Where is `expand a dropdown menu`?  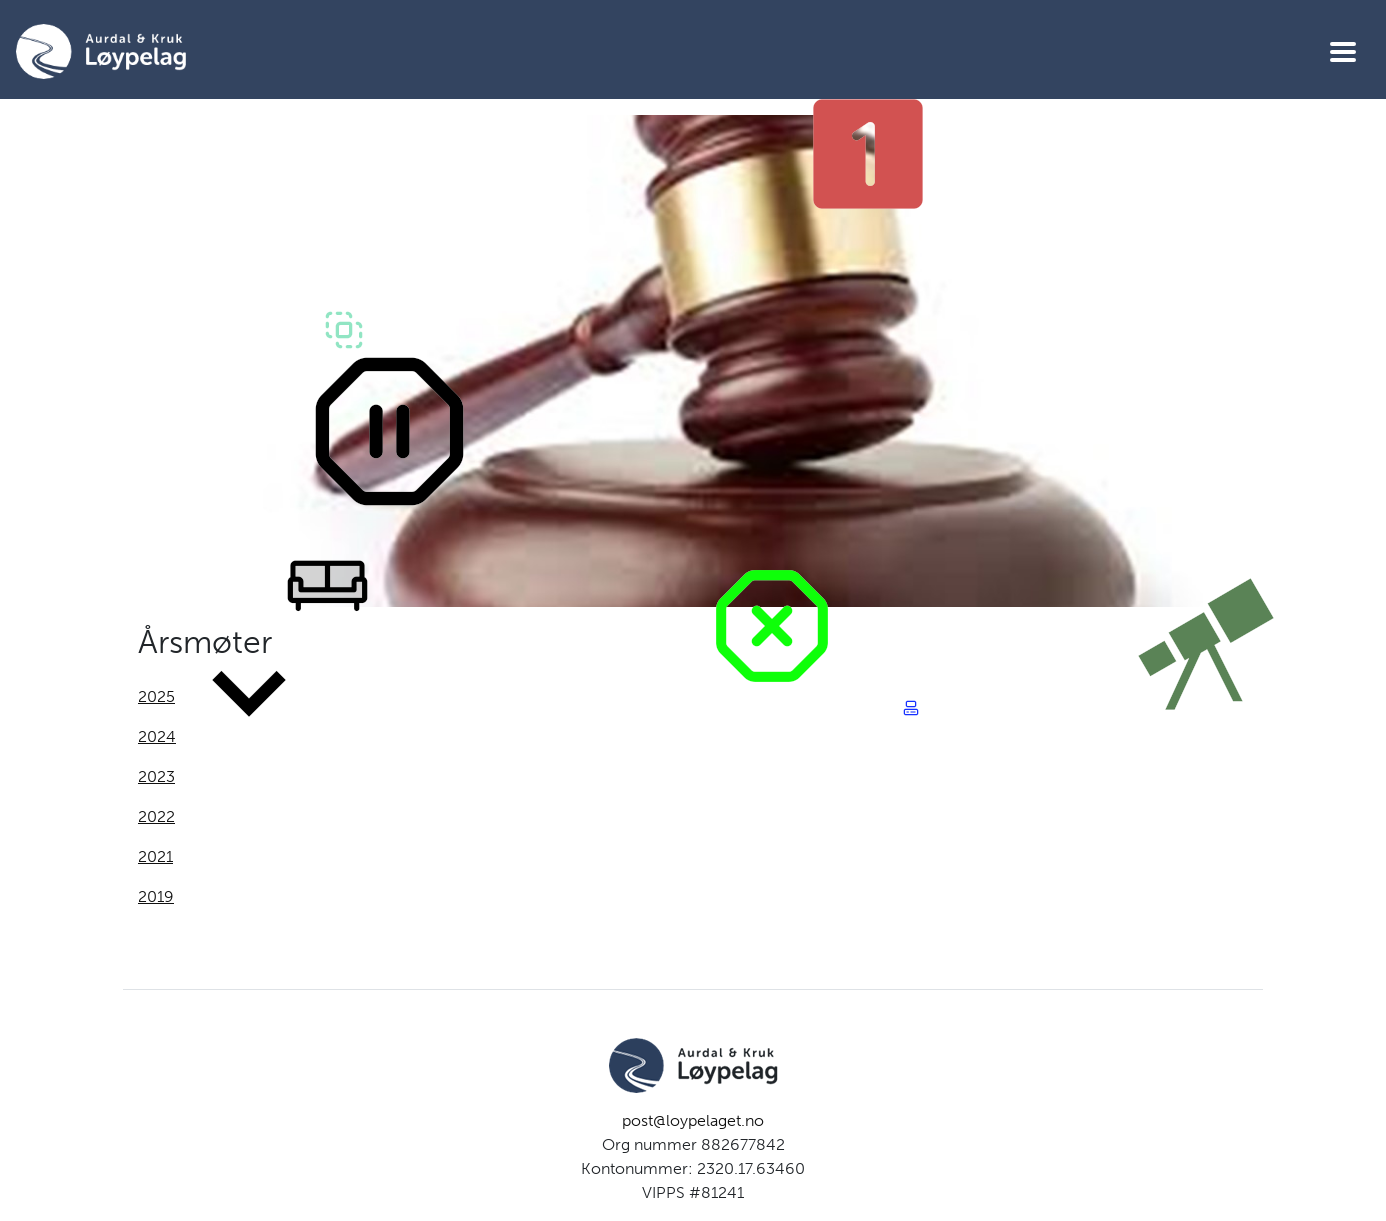 expand a dropdown menu is located at coordinates (249, 693).